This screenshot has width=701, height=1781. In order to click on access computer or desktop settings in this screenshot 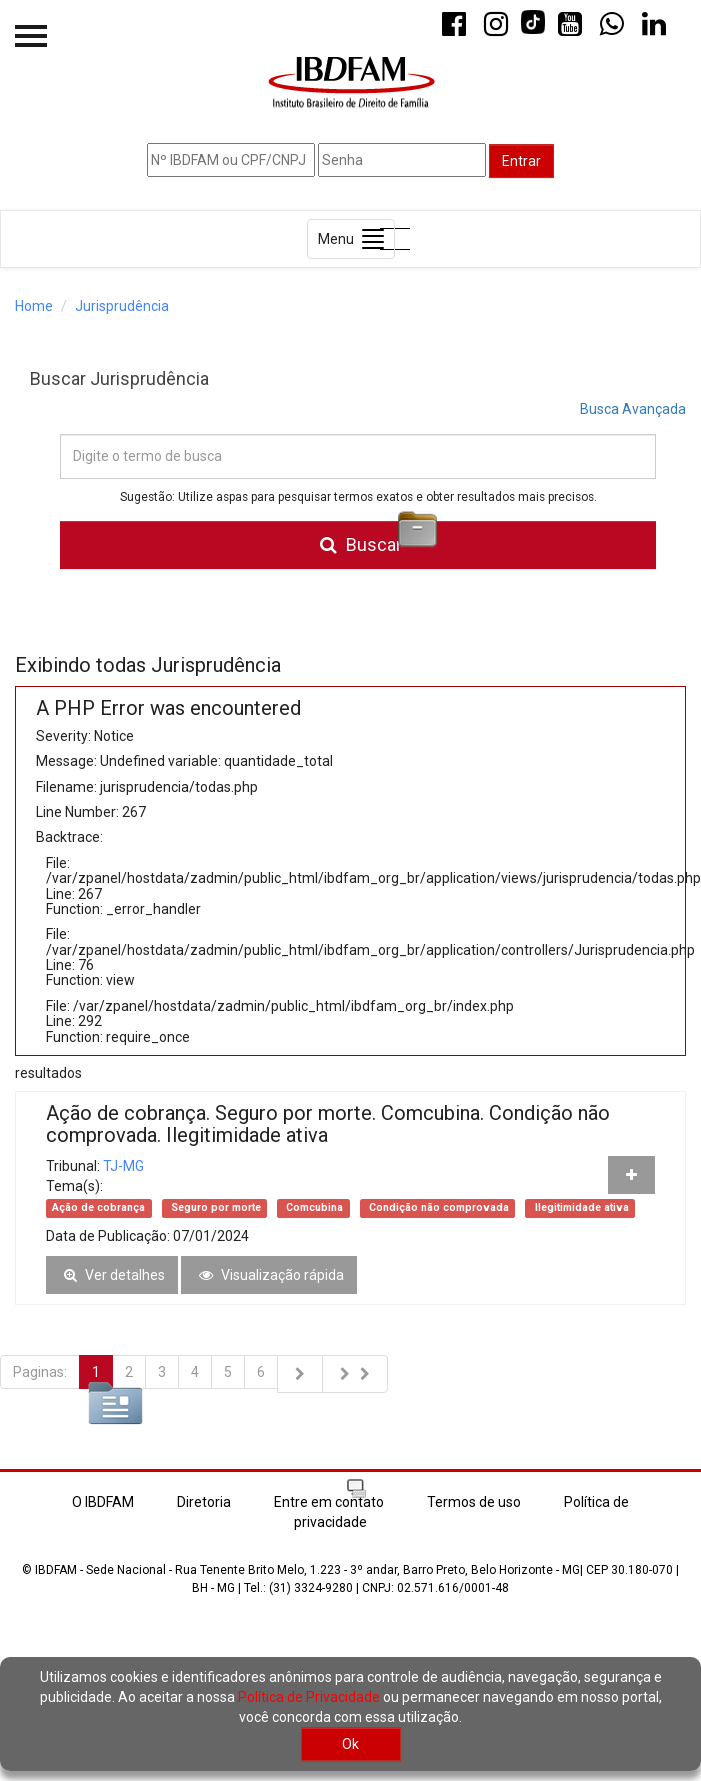, I will do `click(356, 1488)`.